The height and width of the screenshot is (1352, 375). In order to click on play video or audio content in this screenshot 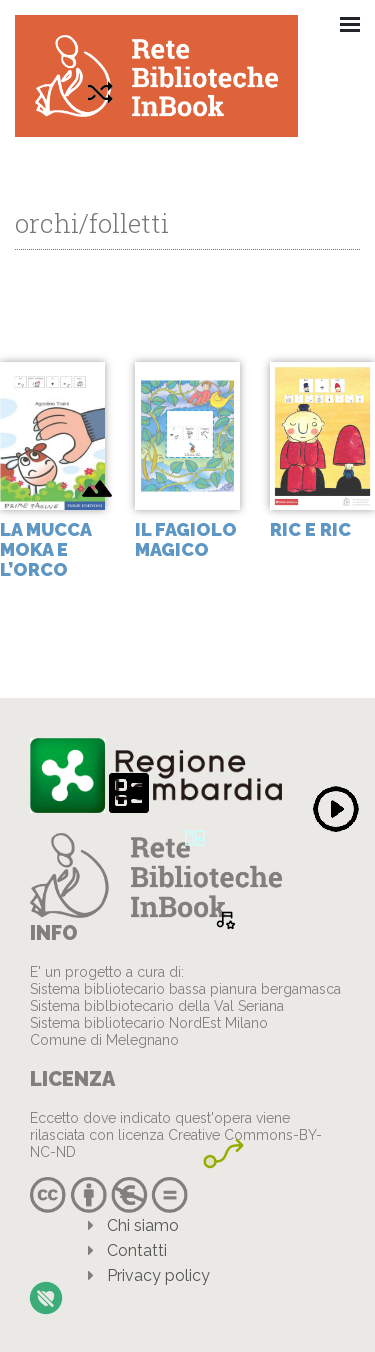, I will do `click(336, 809)`.